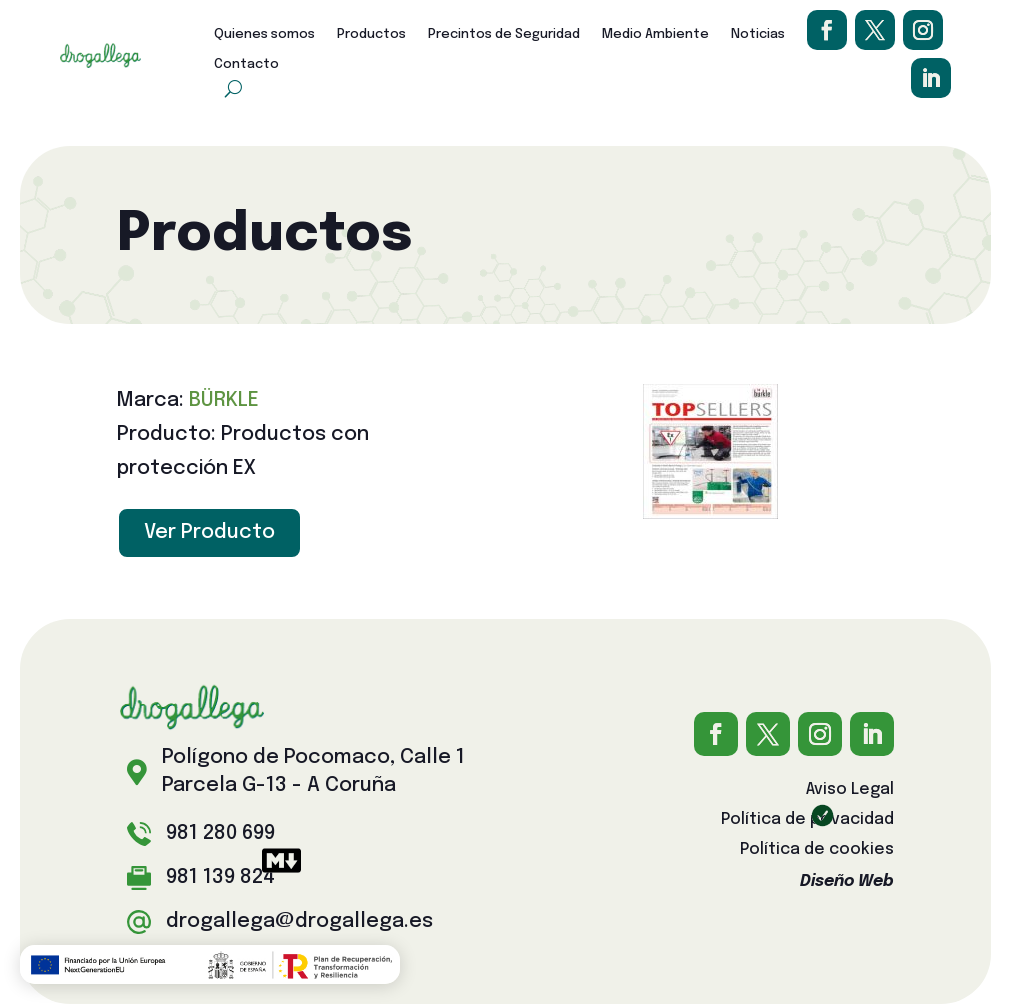 This screenshot has height=1004, width=1011. What do you see at coordinates (281, 860) in the screenshot?
I see `format text using markdown` at bounding box center [281, 860].